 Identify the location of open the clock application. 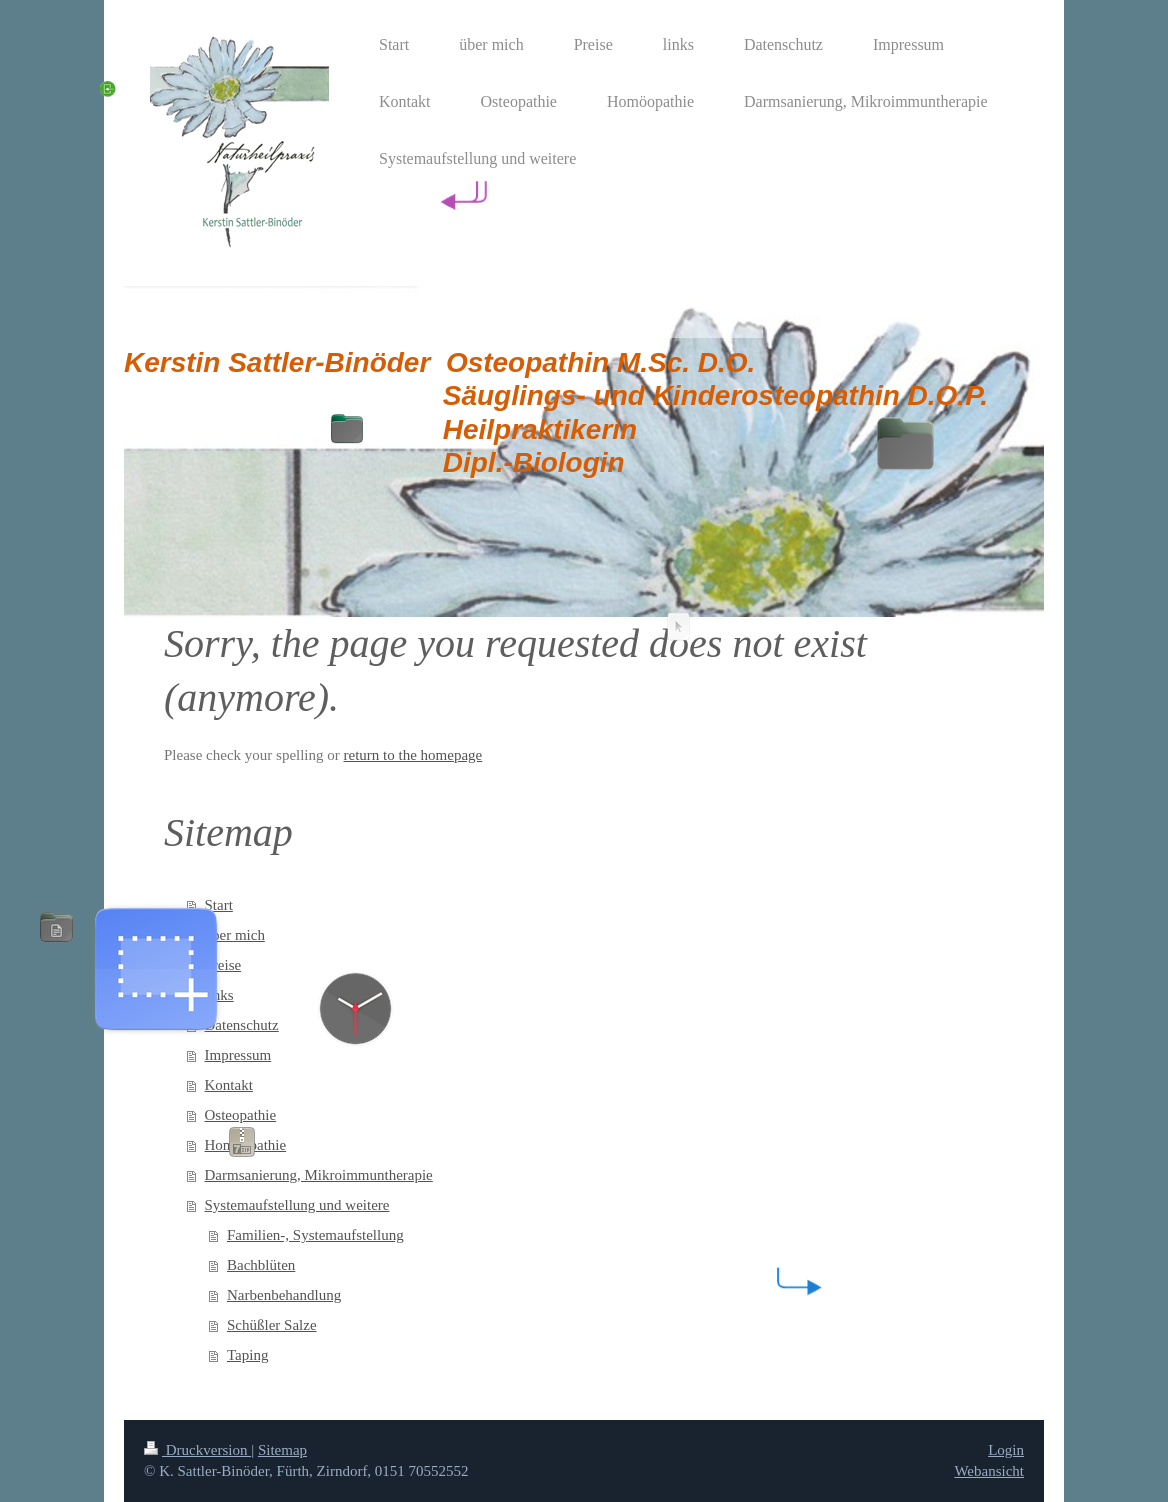
(355, 1008).